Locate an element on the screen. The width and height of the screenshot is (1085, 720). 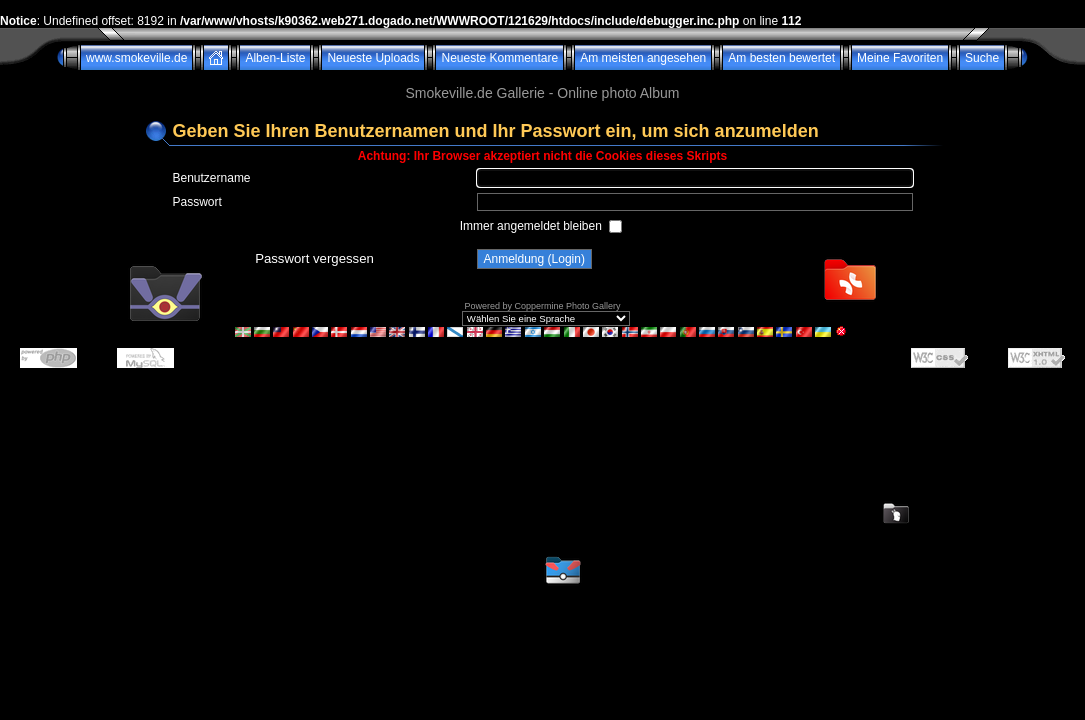
folder for pokémon game files or saves is located at coordinates (563, 571).